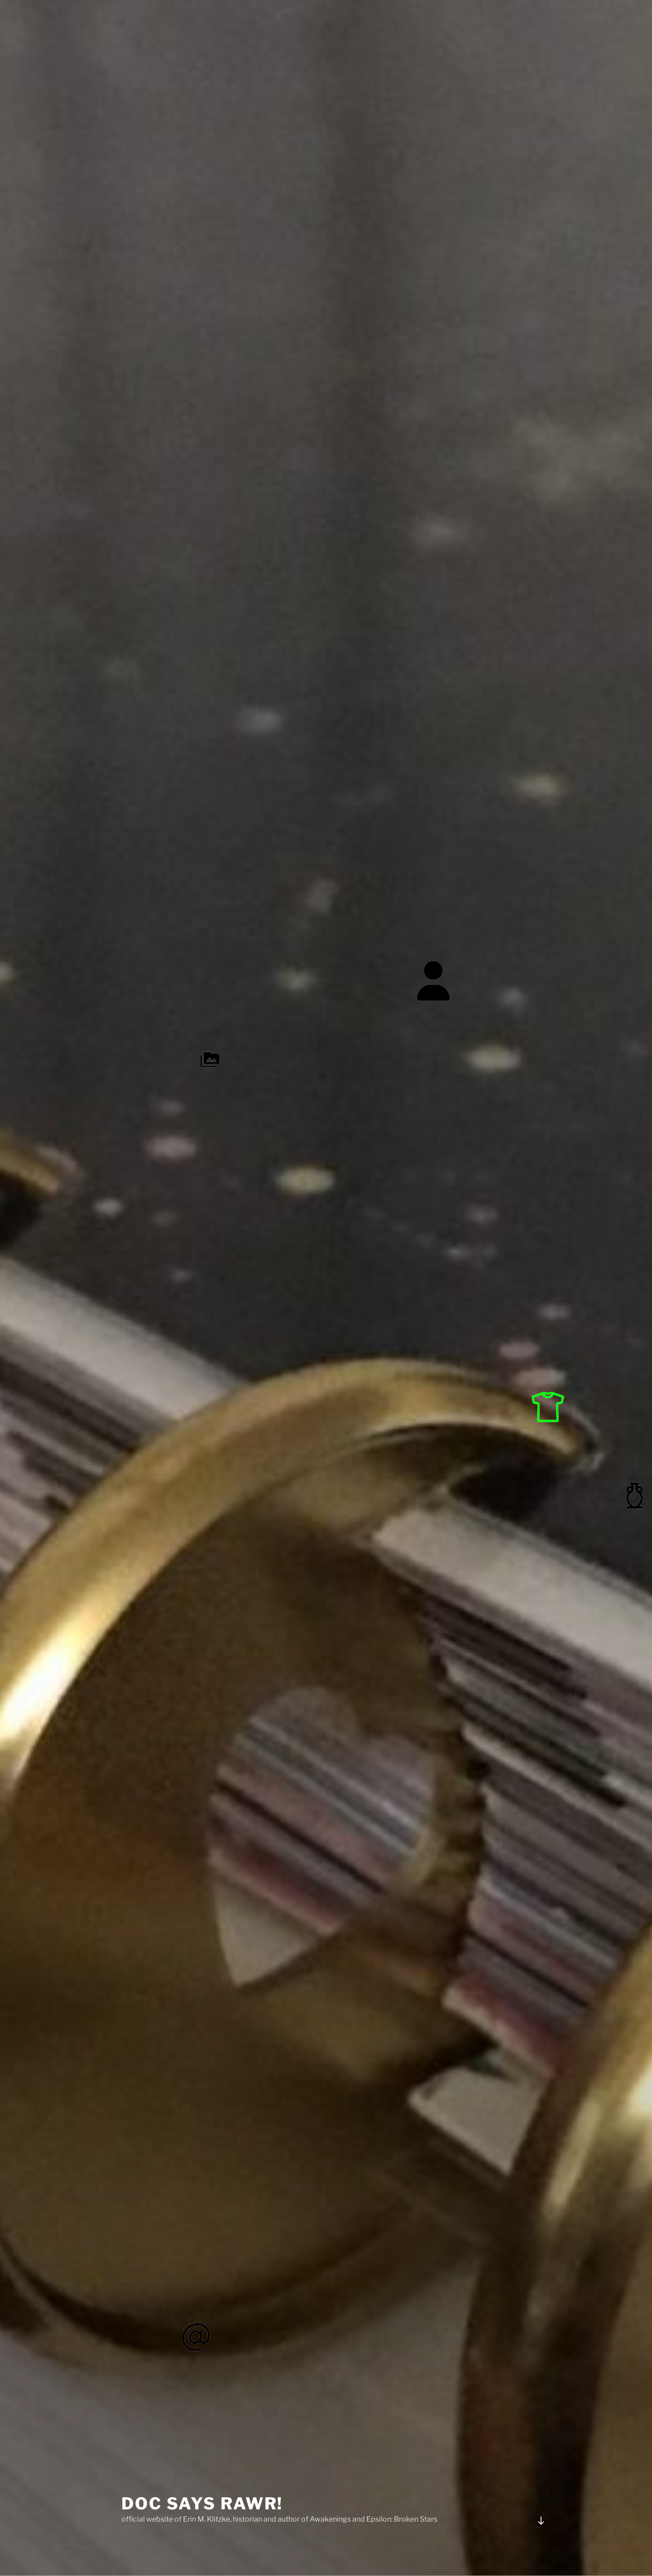 This screenshot has width=652, height=2576. Describe the element at coordinates (433, 981) in the screenshot. I see `view your profile` at that location.